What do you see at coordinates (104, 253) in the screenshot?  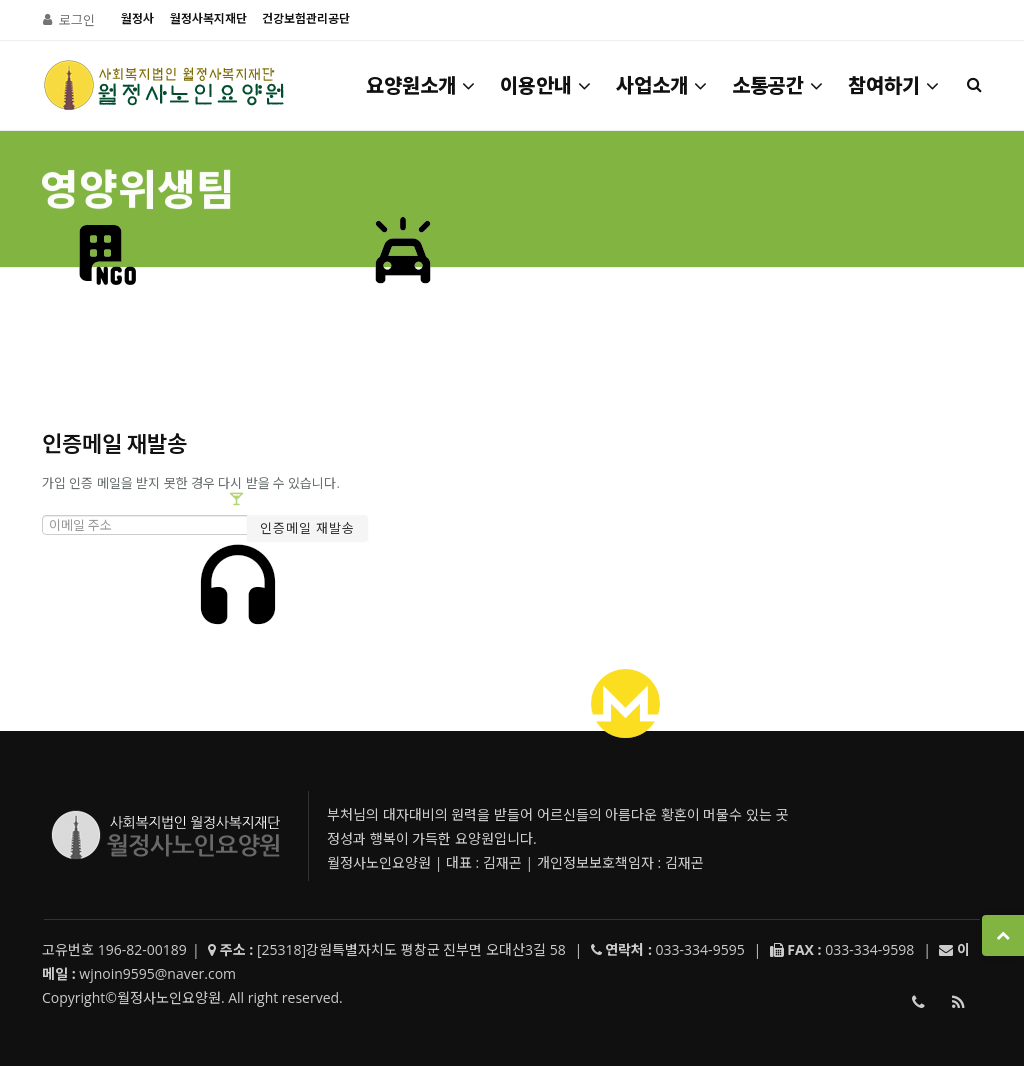 I see `navigate to non-governmental organization directory` at bounding box center [104, 253].